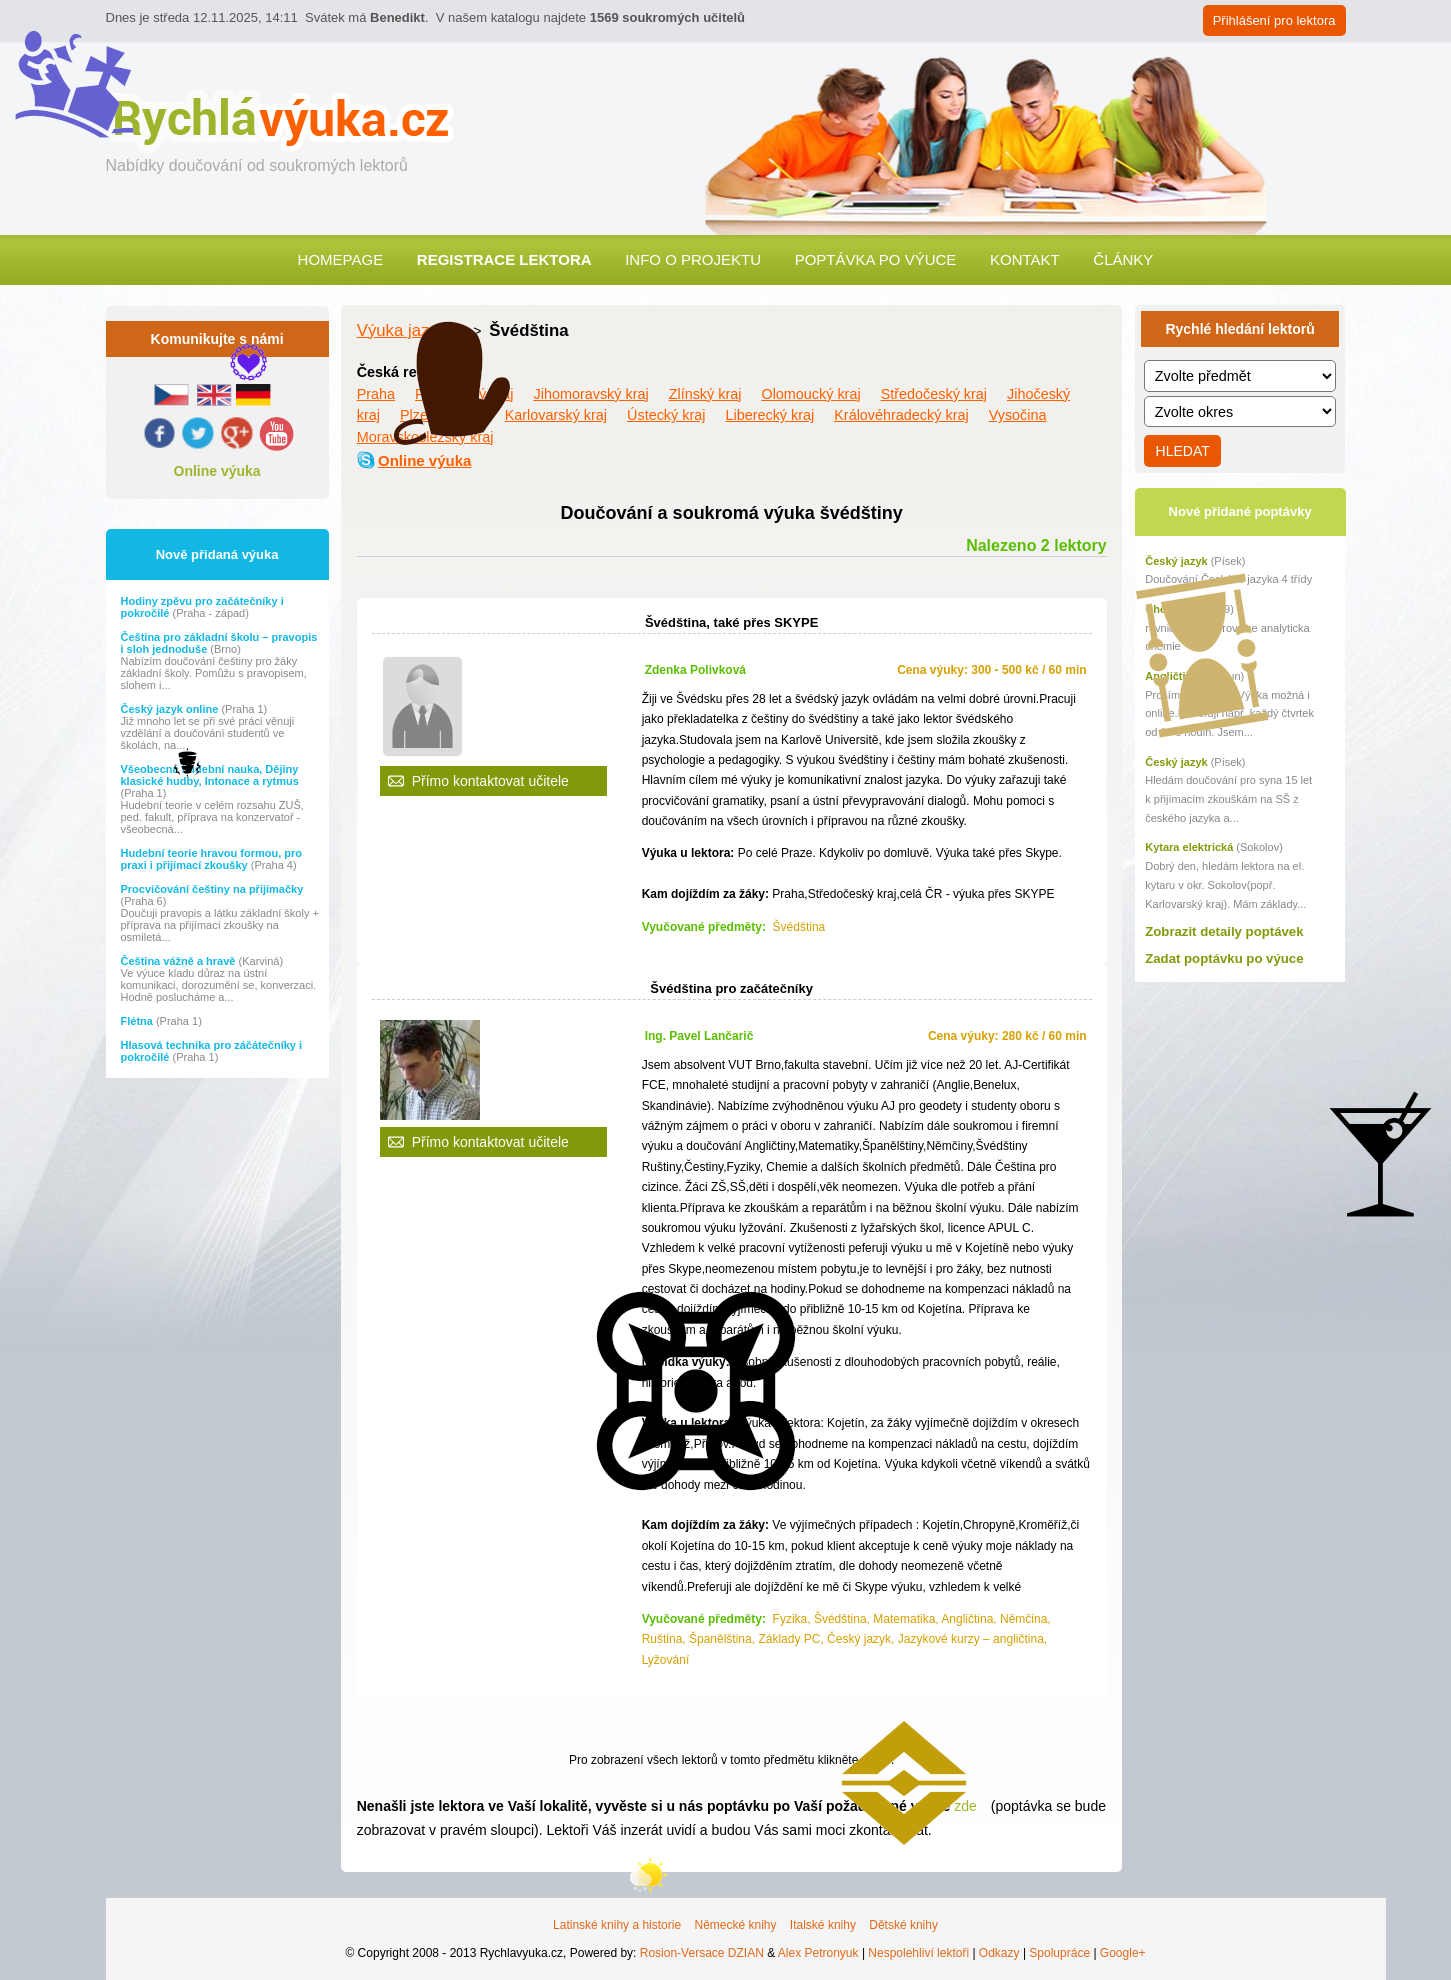  I want to click on access bar or cocktail menu, so click(1381, 1154).